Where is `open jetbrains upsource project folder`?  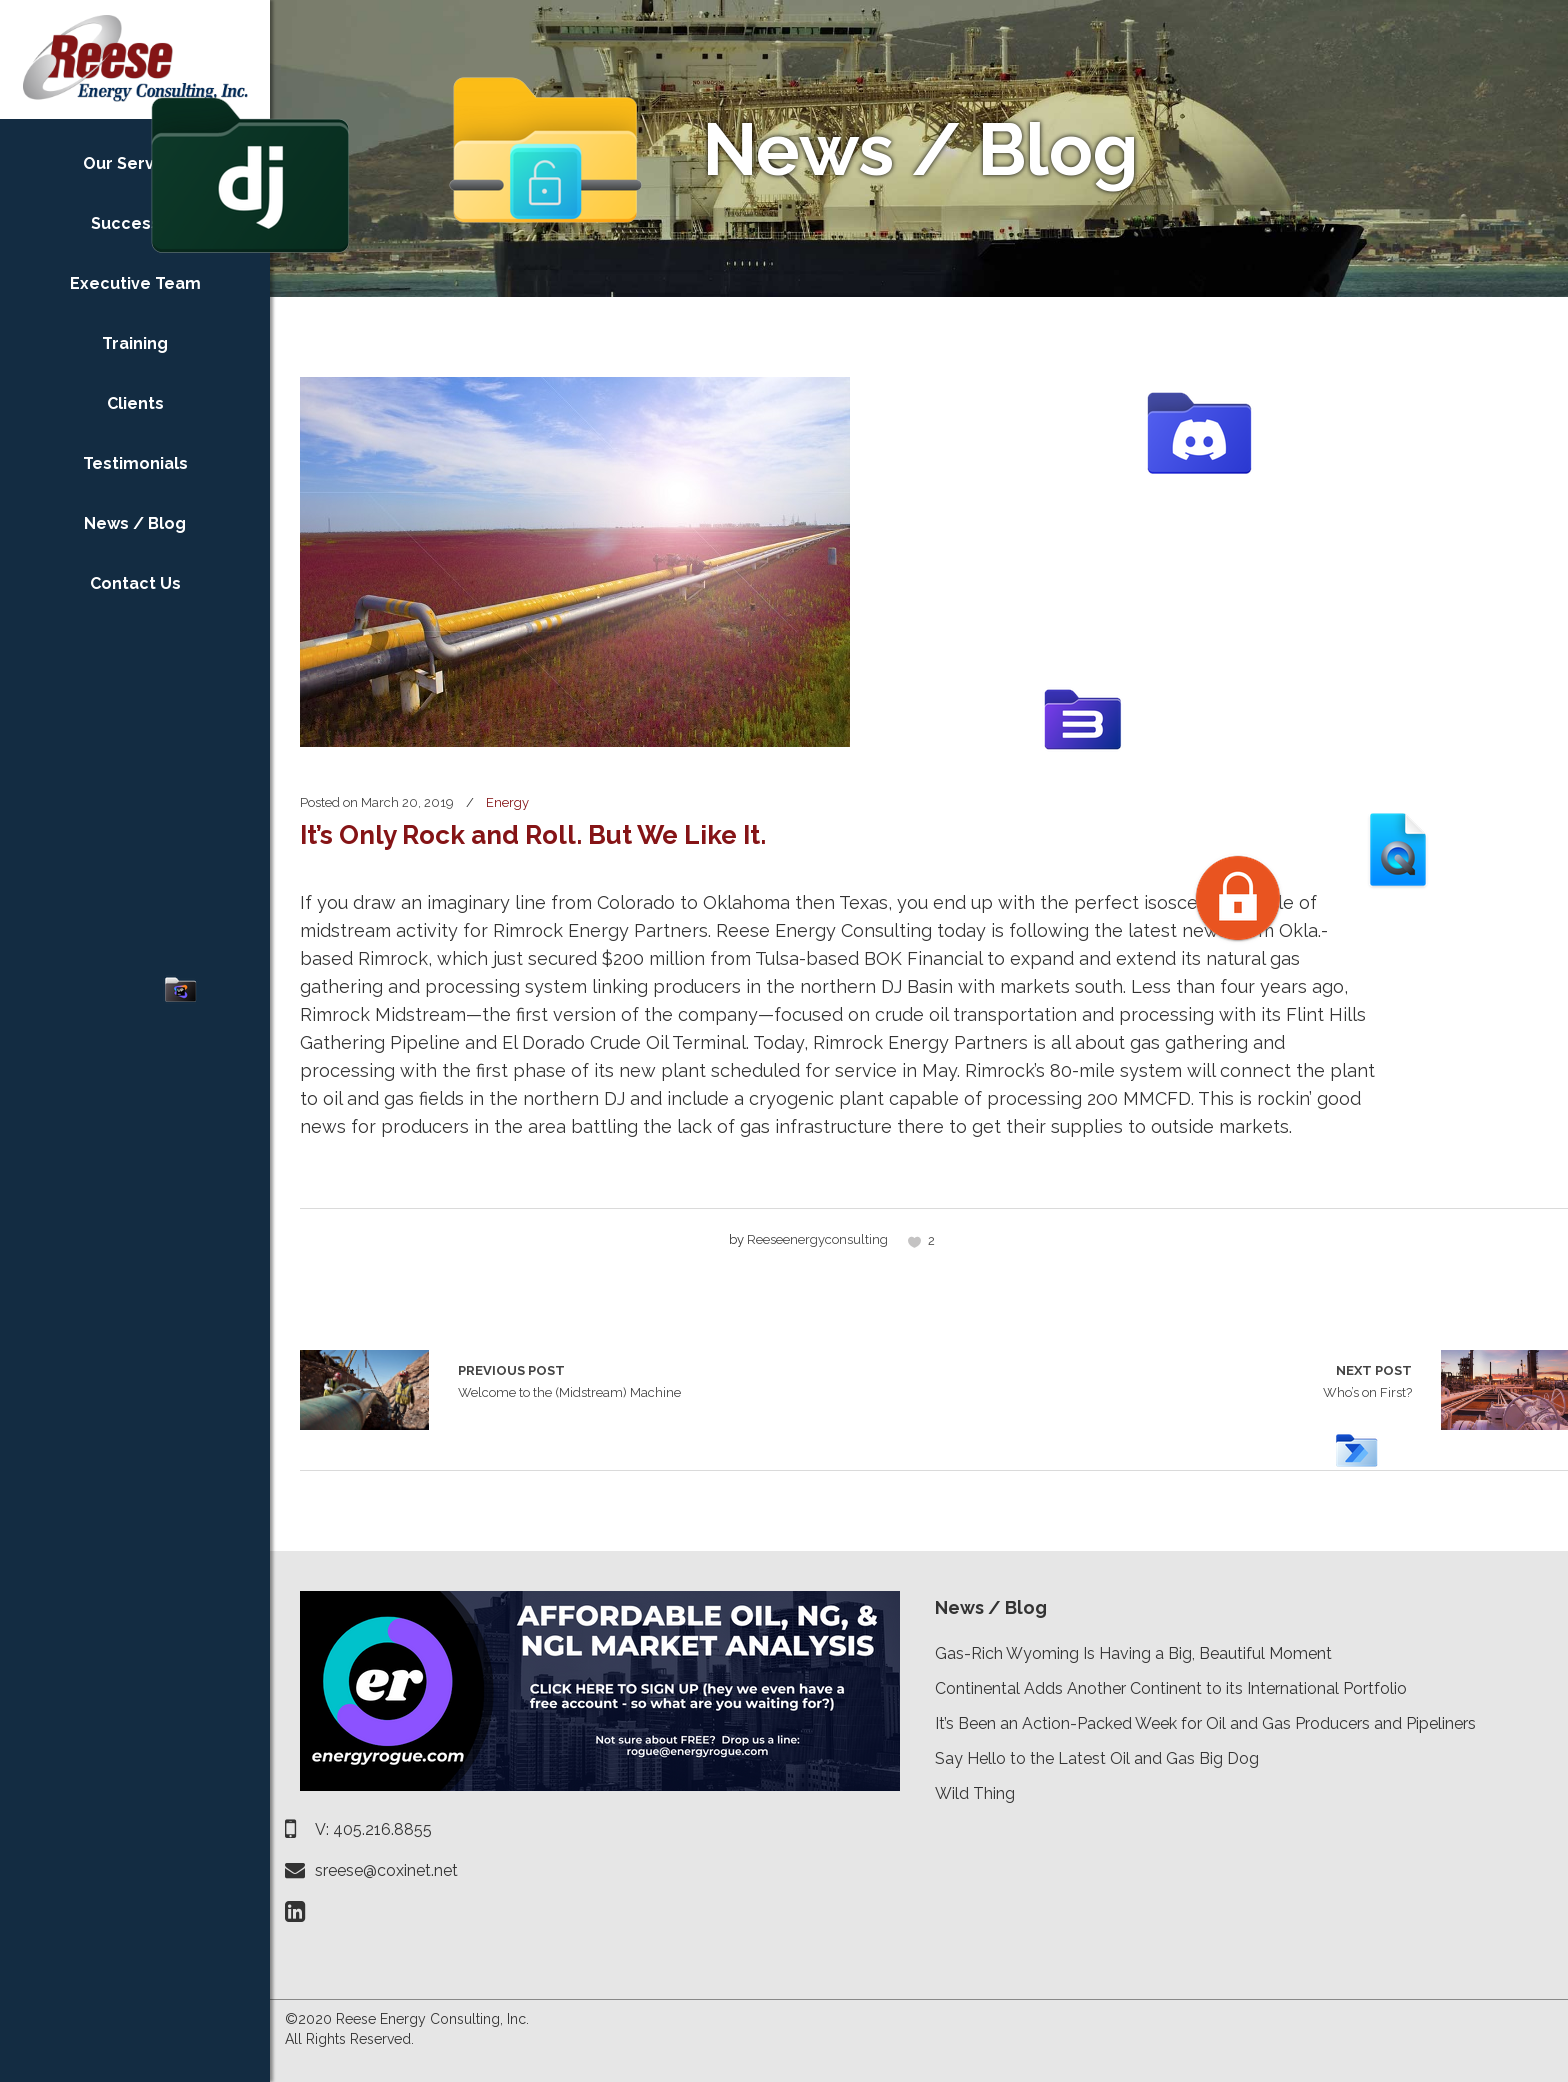 open jetbrains upsource project folder is located at coordinates (180, 990).